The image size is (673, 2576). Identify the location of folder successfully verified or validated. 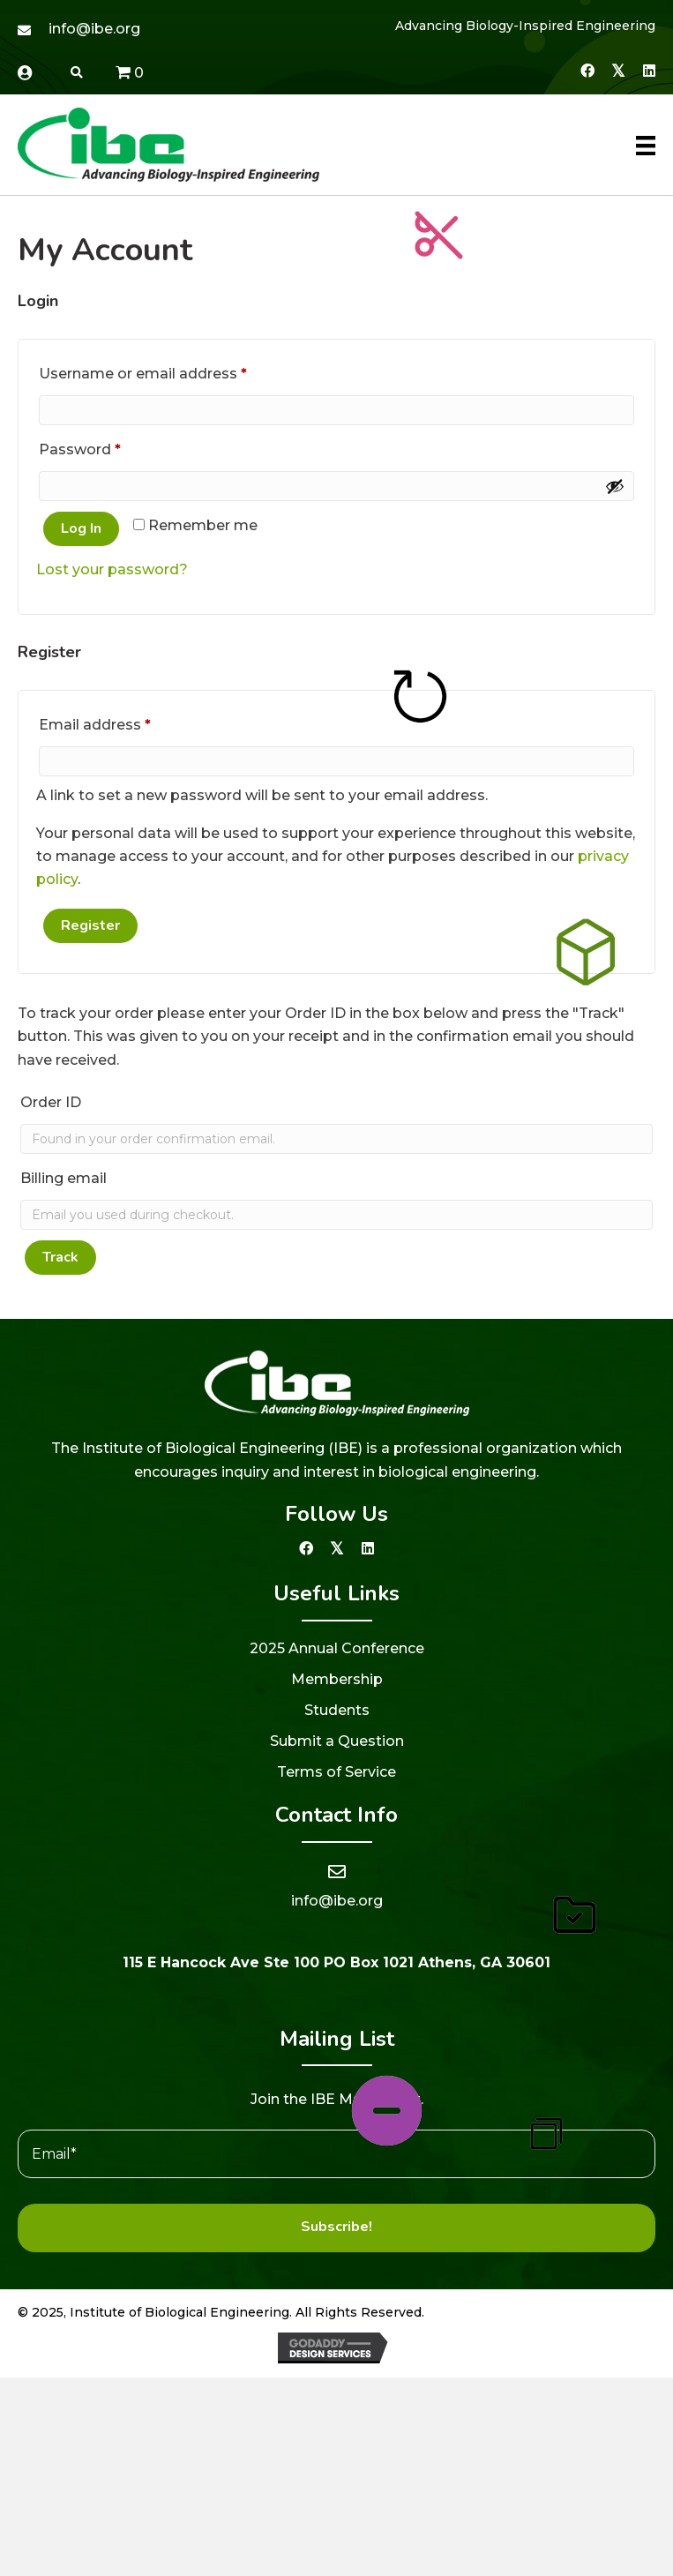
(574, 1915).